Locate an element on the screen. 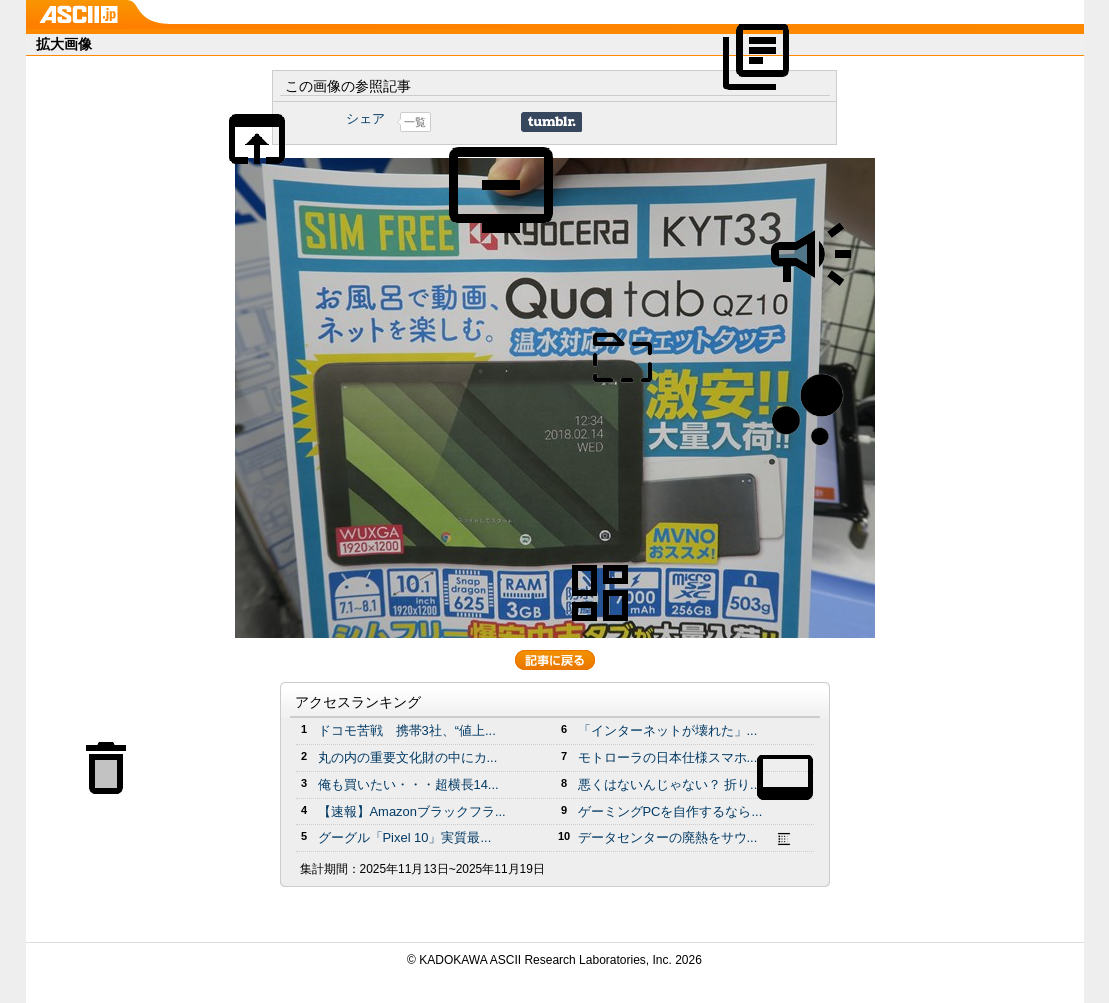 This screenshot has height=1003, width=1109. access the main dashboard is located at coordinates (600, 593).